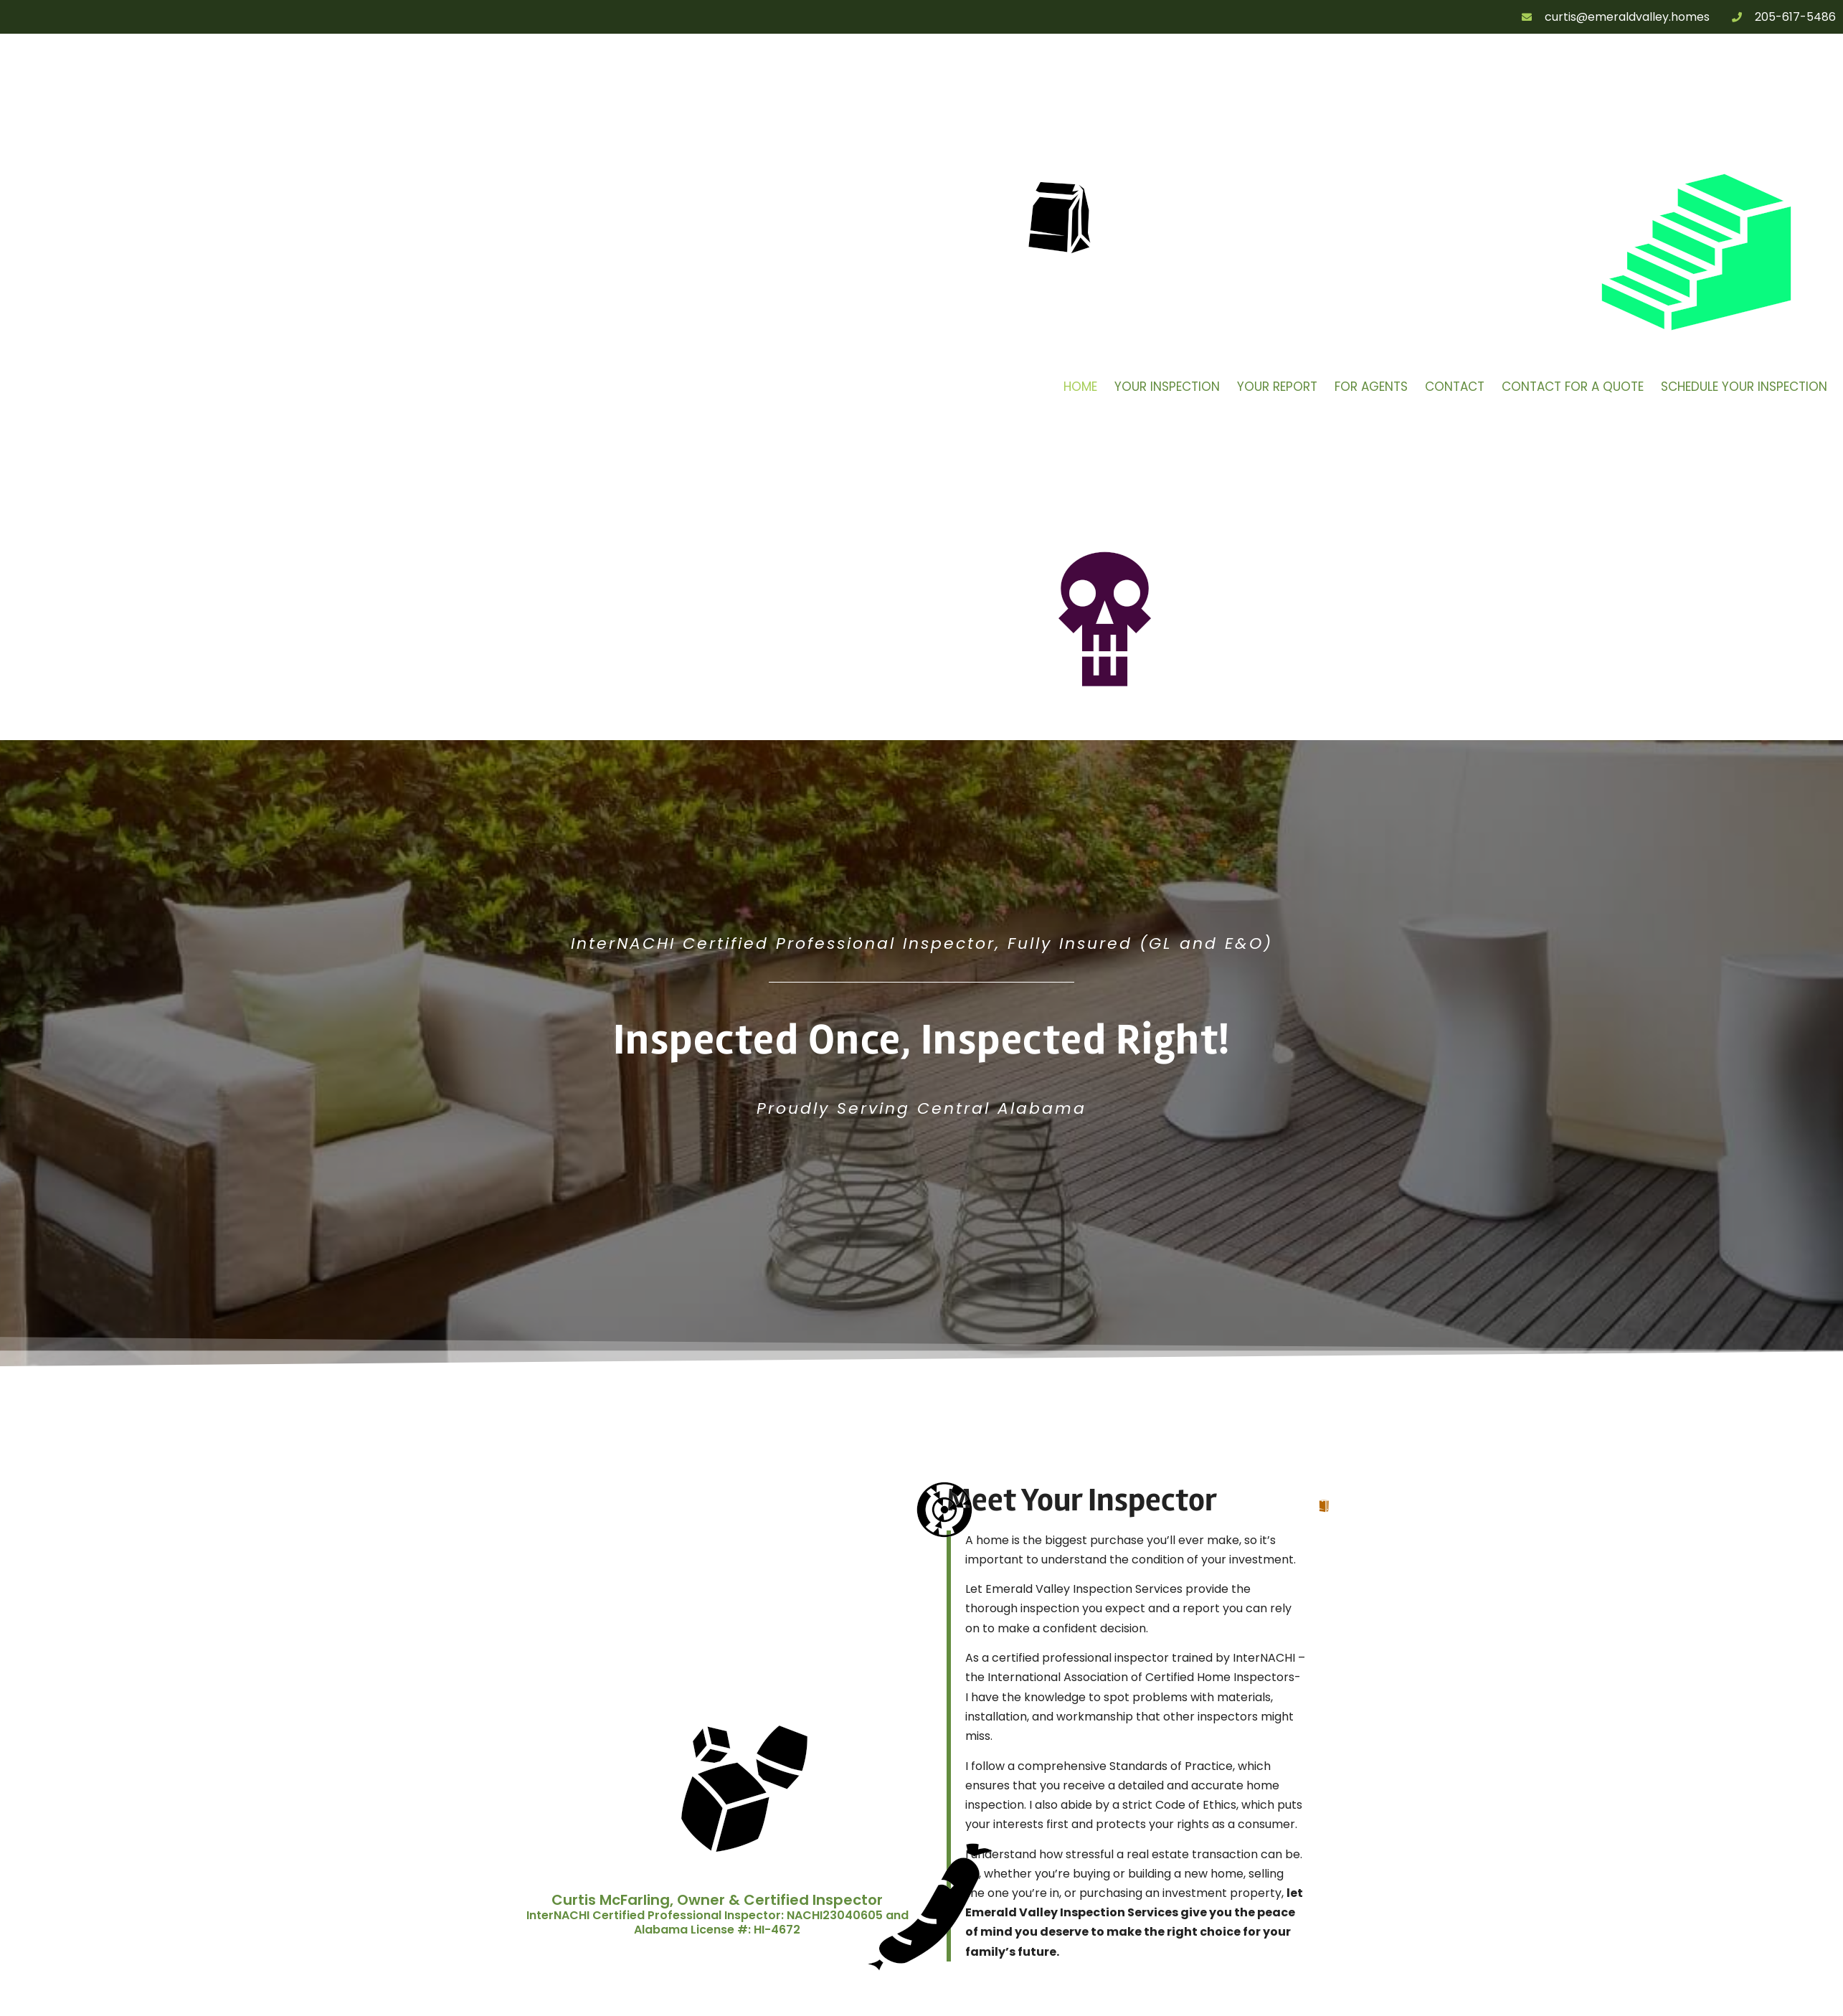  I want to click on food item in a cooking or recipe game, so click(930, 1907).